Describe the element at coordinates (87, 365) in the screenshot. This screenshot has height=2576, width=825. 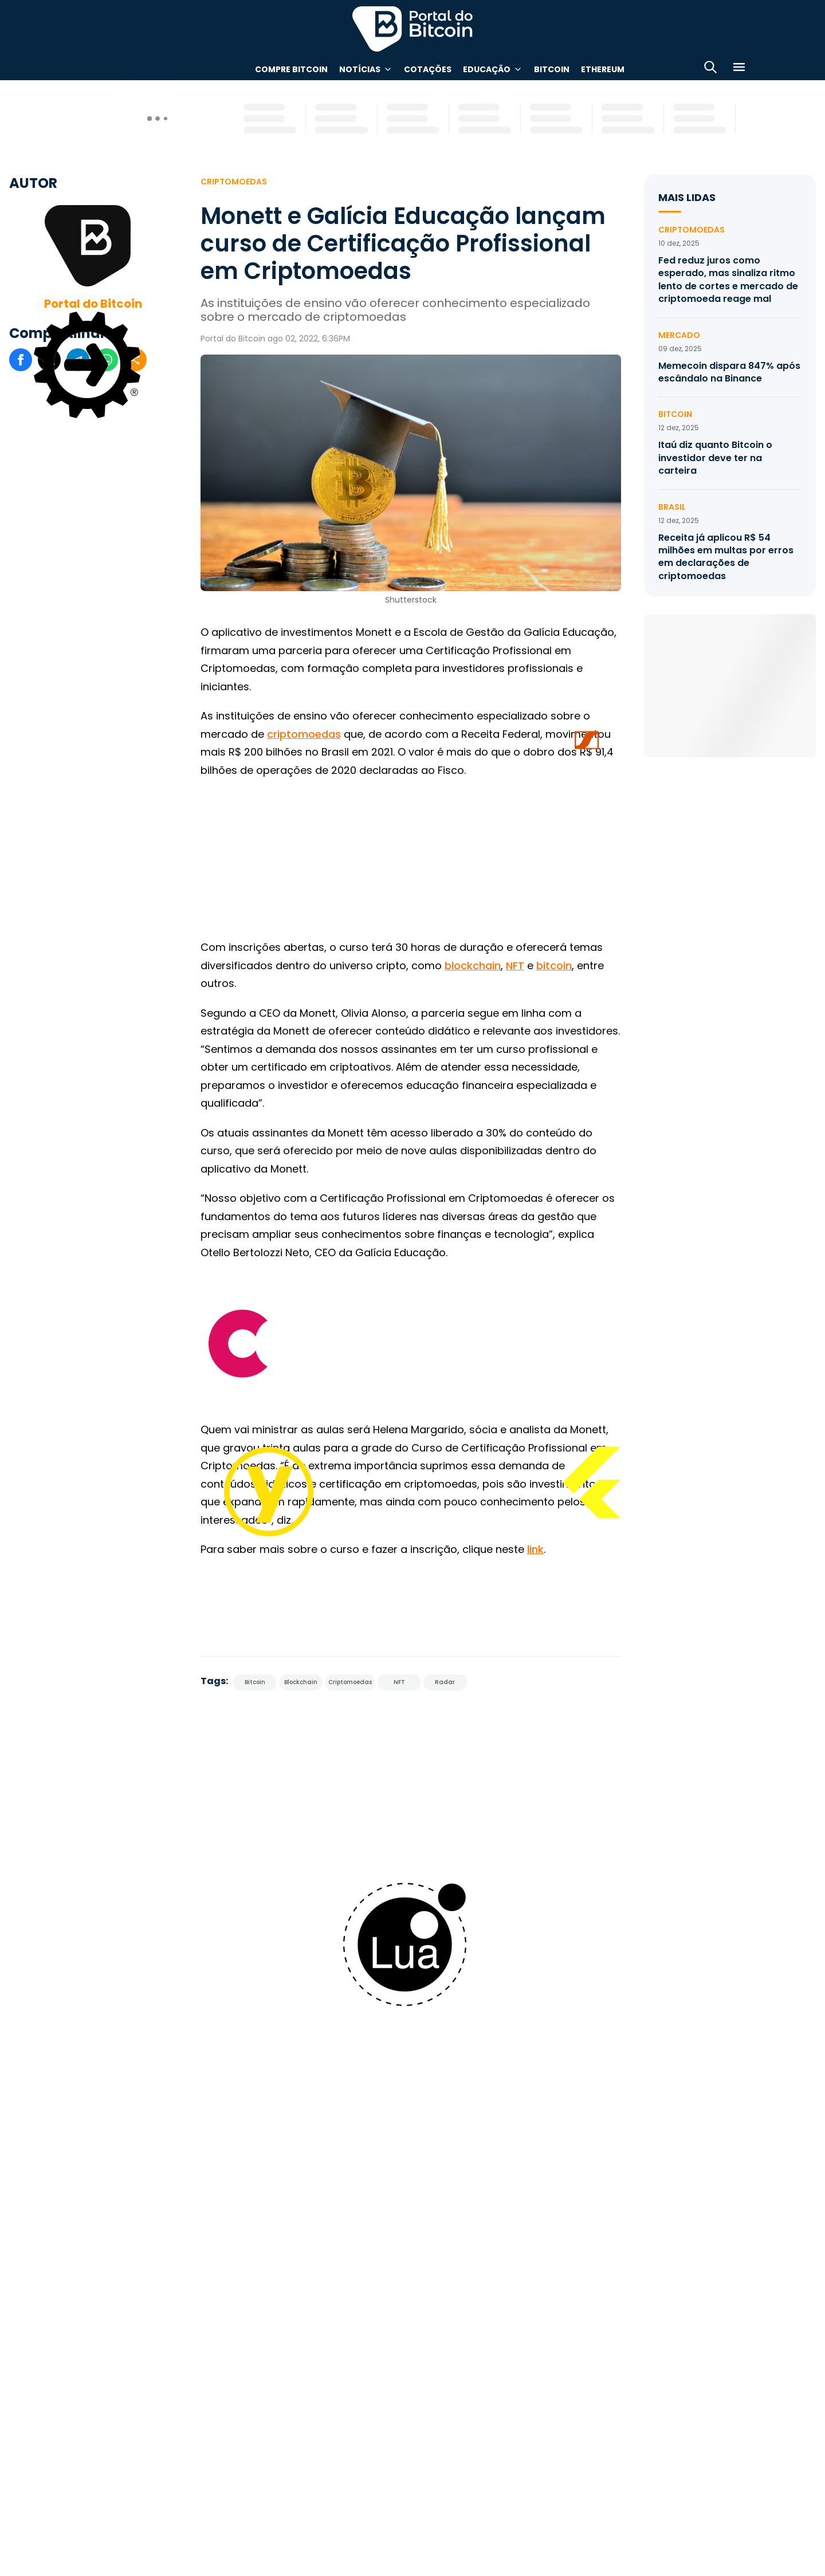
I see `inductive automation company logo` at that location.